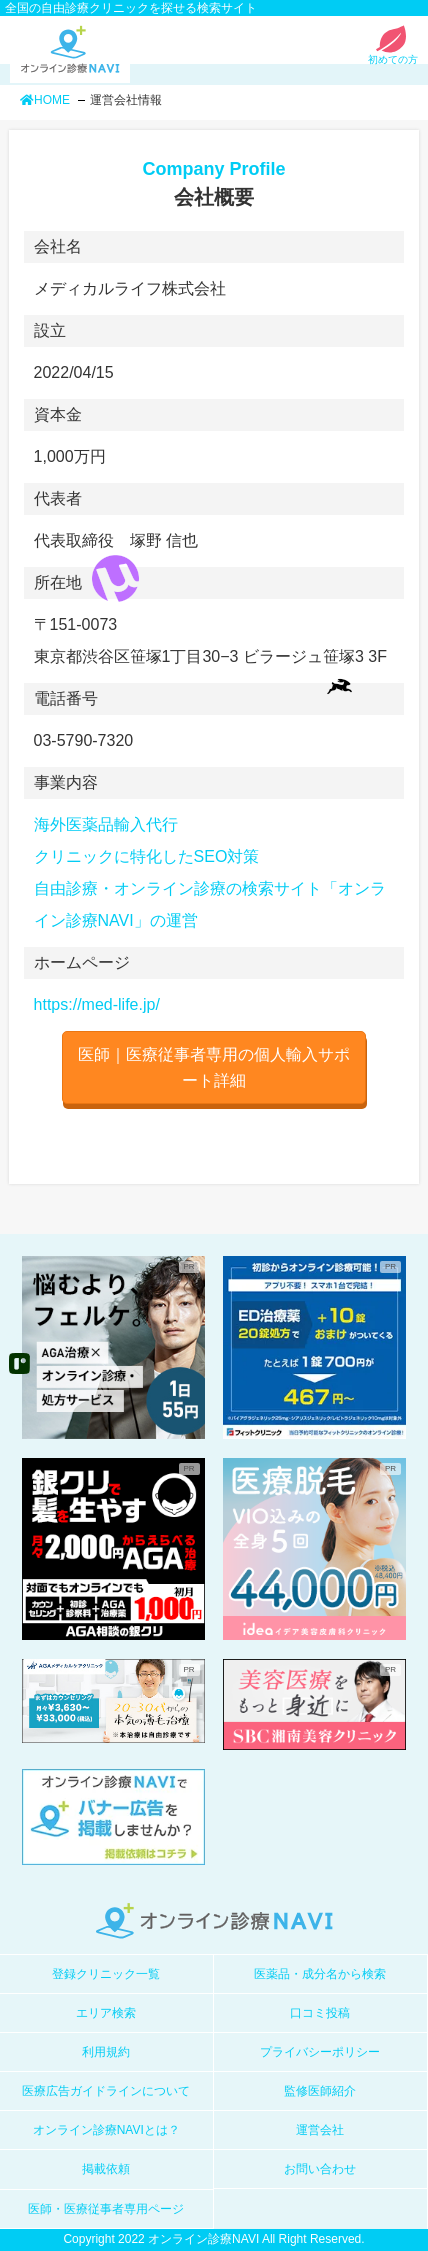  What do you see at coordinates (19, 1363) in the screenshot?
I see `rescript programming language logo` at bounding box center [19, 1363].